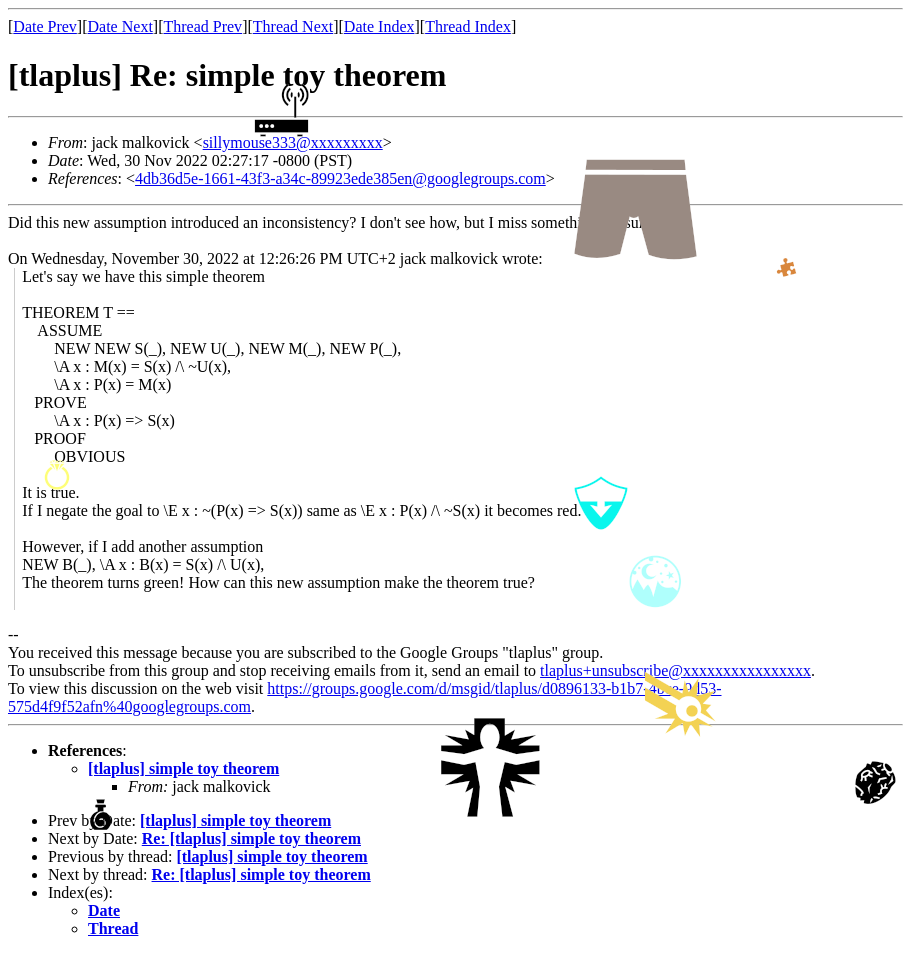 Image resolution: width=911 pixels, height=954 pixels. What do you see at coordinates (490, 767) in the screenshot?
I see `indicates player has an active power-up or buff` at bounding box center [490, 767].